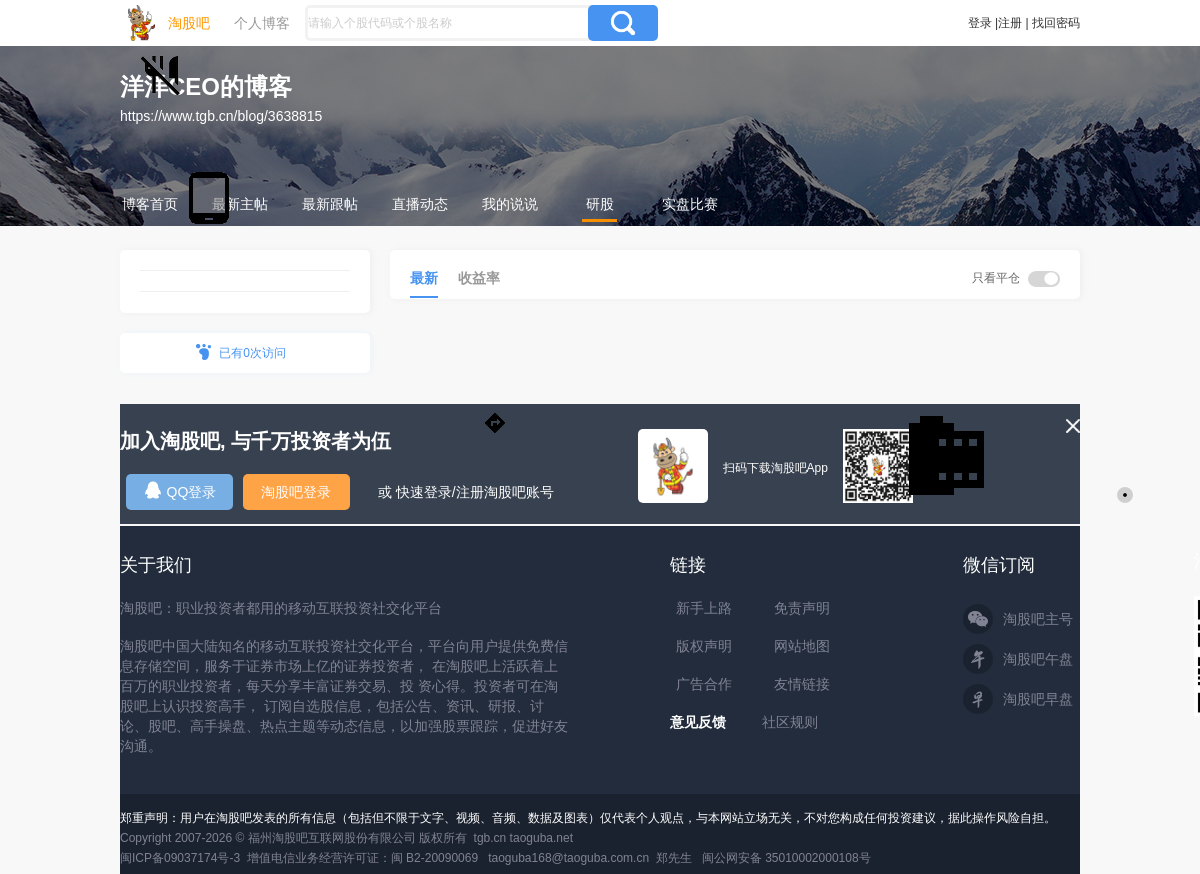 This screenshot has width=1200, height=874. I want to click on switch to tablet view or mode, so click(209, 198).